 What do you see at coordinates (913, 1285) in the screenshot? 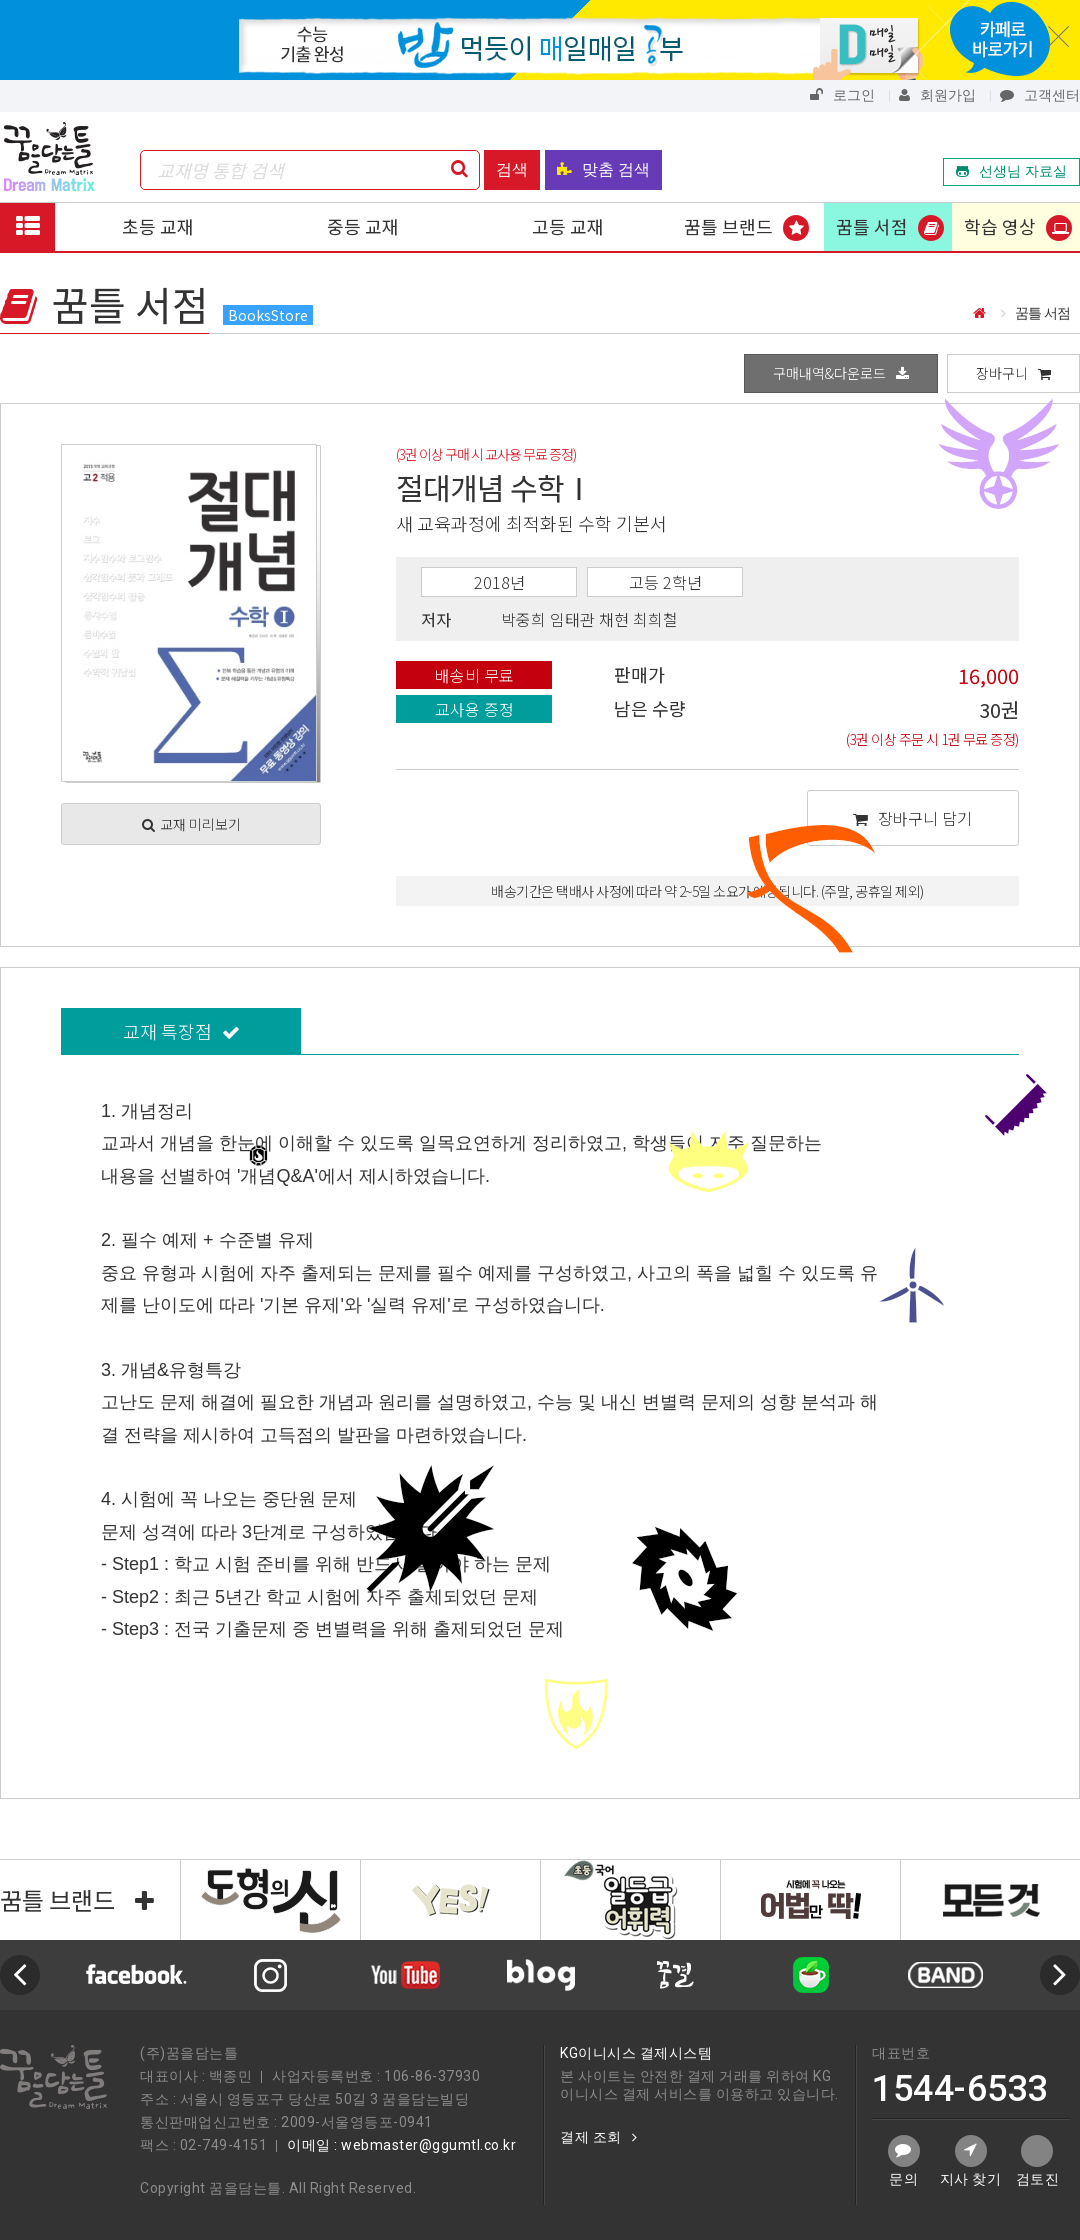
I see `wind turbine or wind energy indicator` at bounding box center [913, 1285].